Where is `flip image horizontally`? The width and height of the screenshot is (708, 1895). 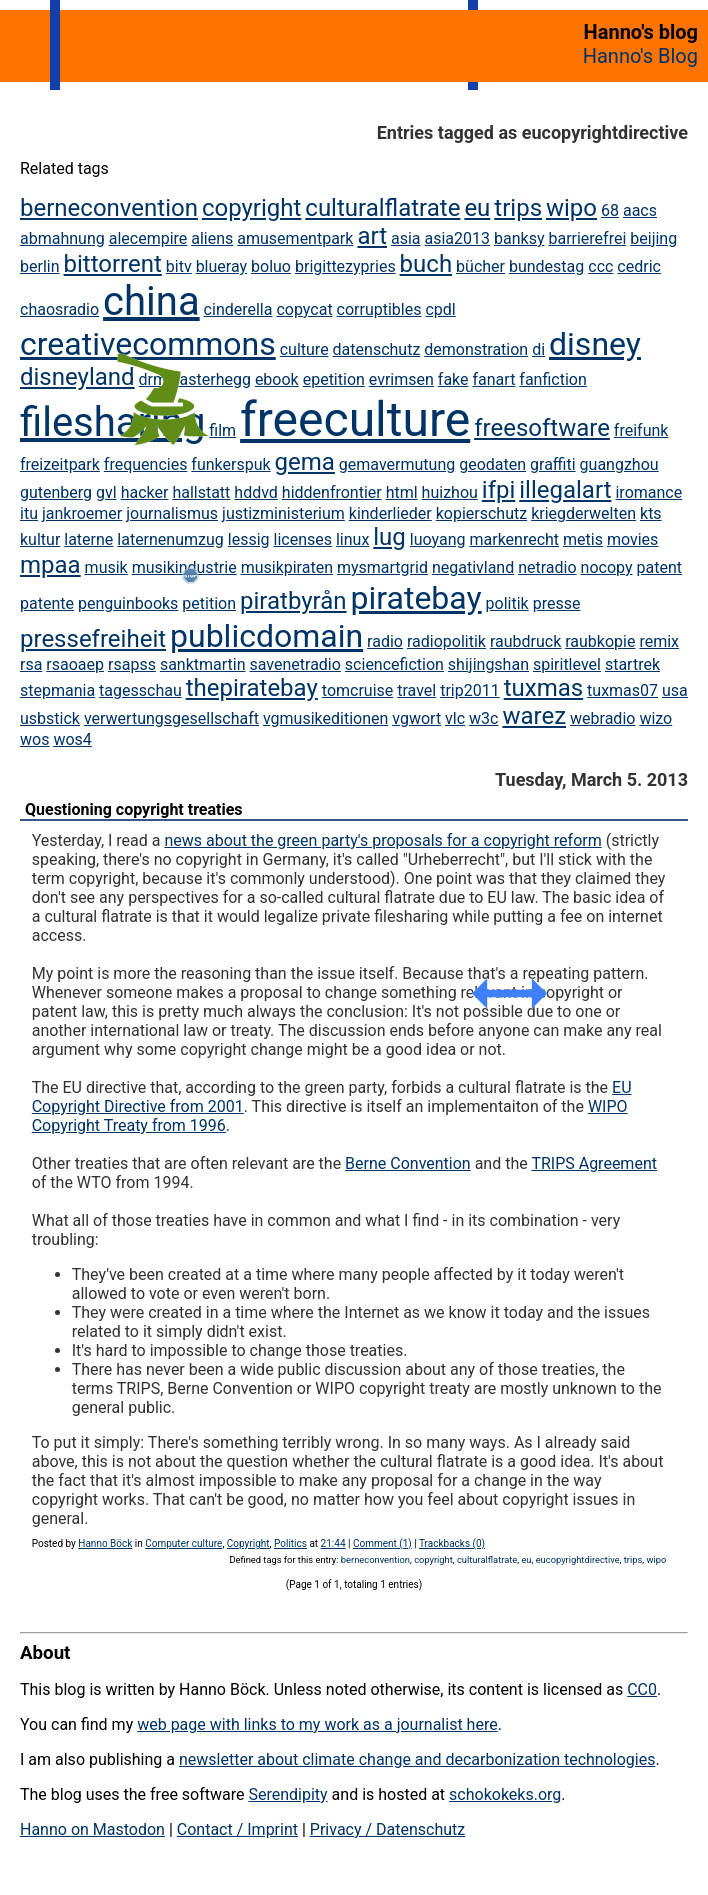
flip image horizontally is located at coordinates (509, 993).